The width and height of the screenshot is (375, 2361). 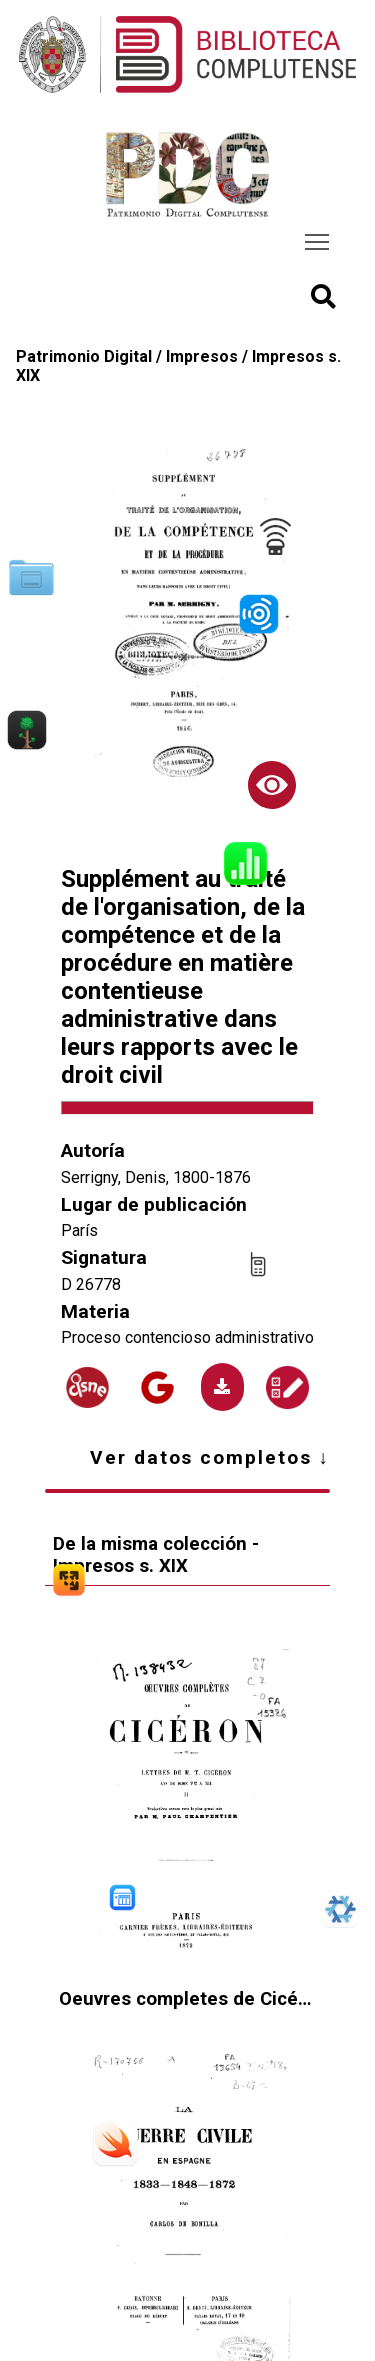 What do you see at coordinates (122, 1897) in the screenshot?
I see `open synology nas management app` at bounding box center [122, 1897].